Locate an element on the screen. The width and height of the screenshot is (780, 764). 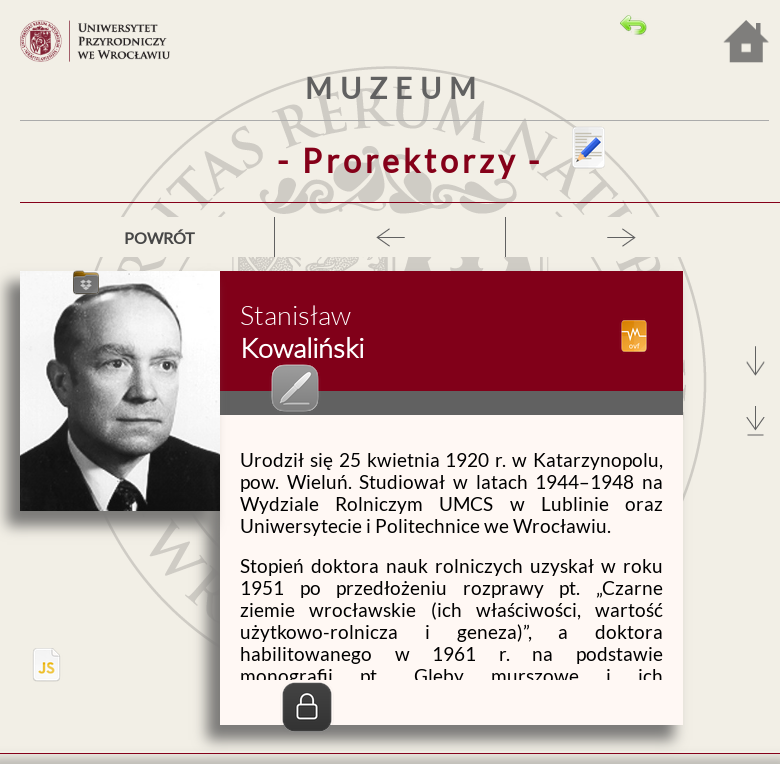
redo the last undone action is located at coordinates (634, 24).